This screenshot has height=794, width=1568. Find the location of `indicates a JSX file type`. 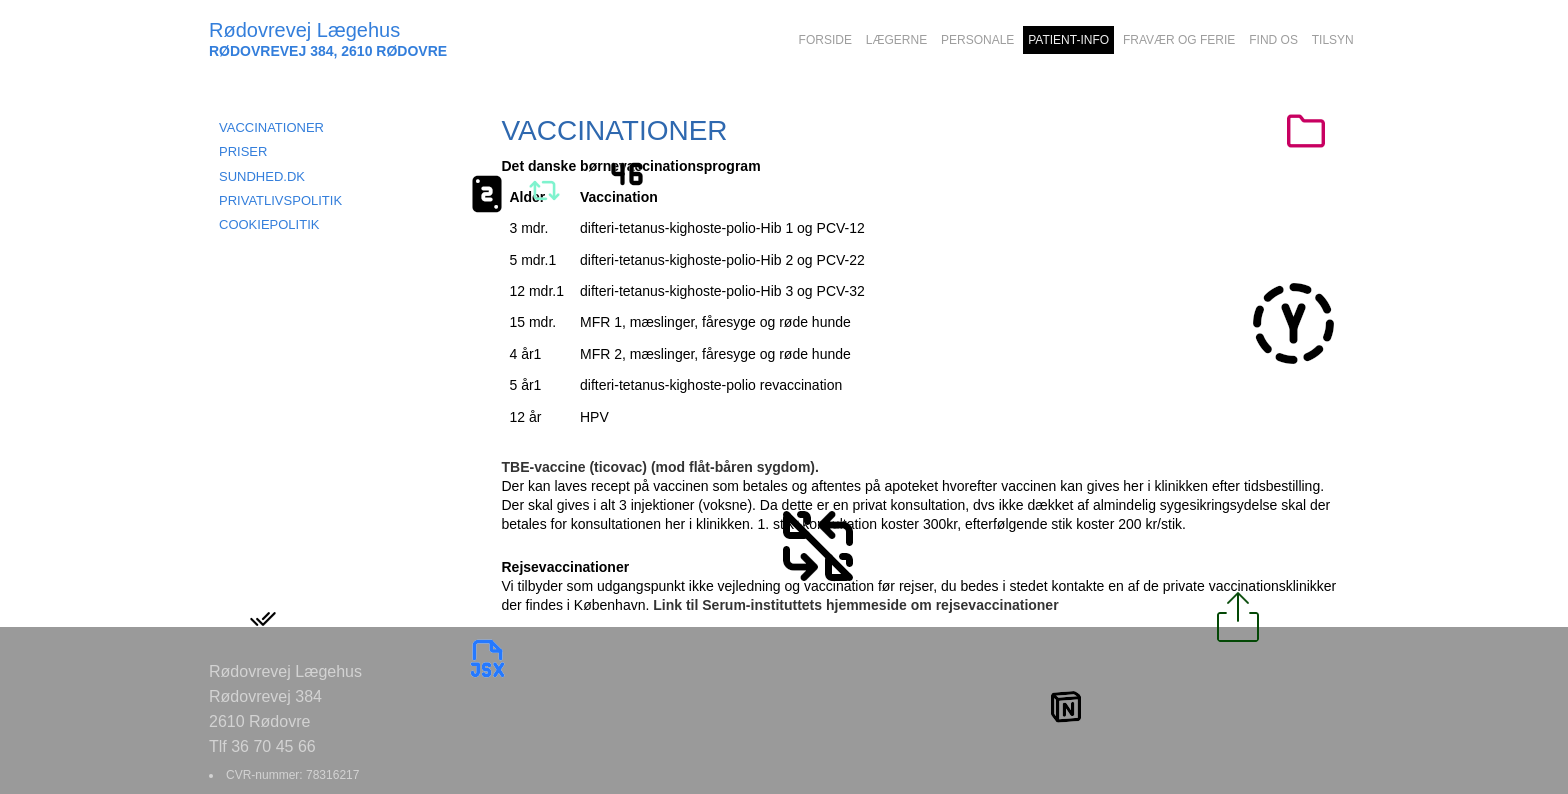

indicates a JSX file type is located at coordinates (487, 658).